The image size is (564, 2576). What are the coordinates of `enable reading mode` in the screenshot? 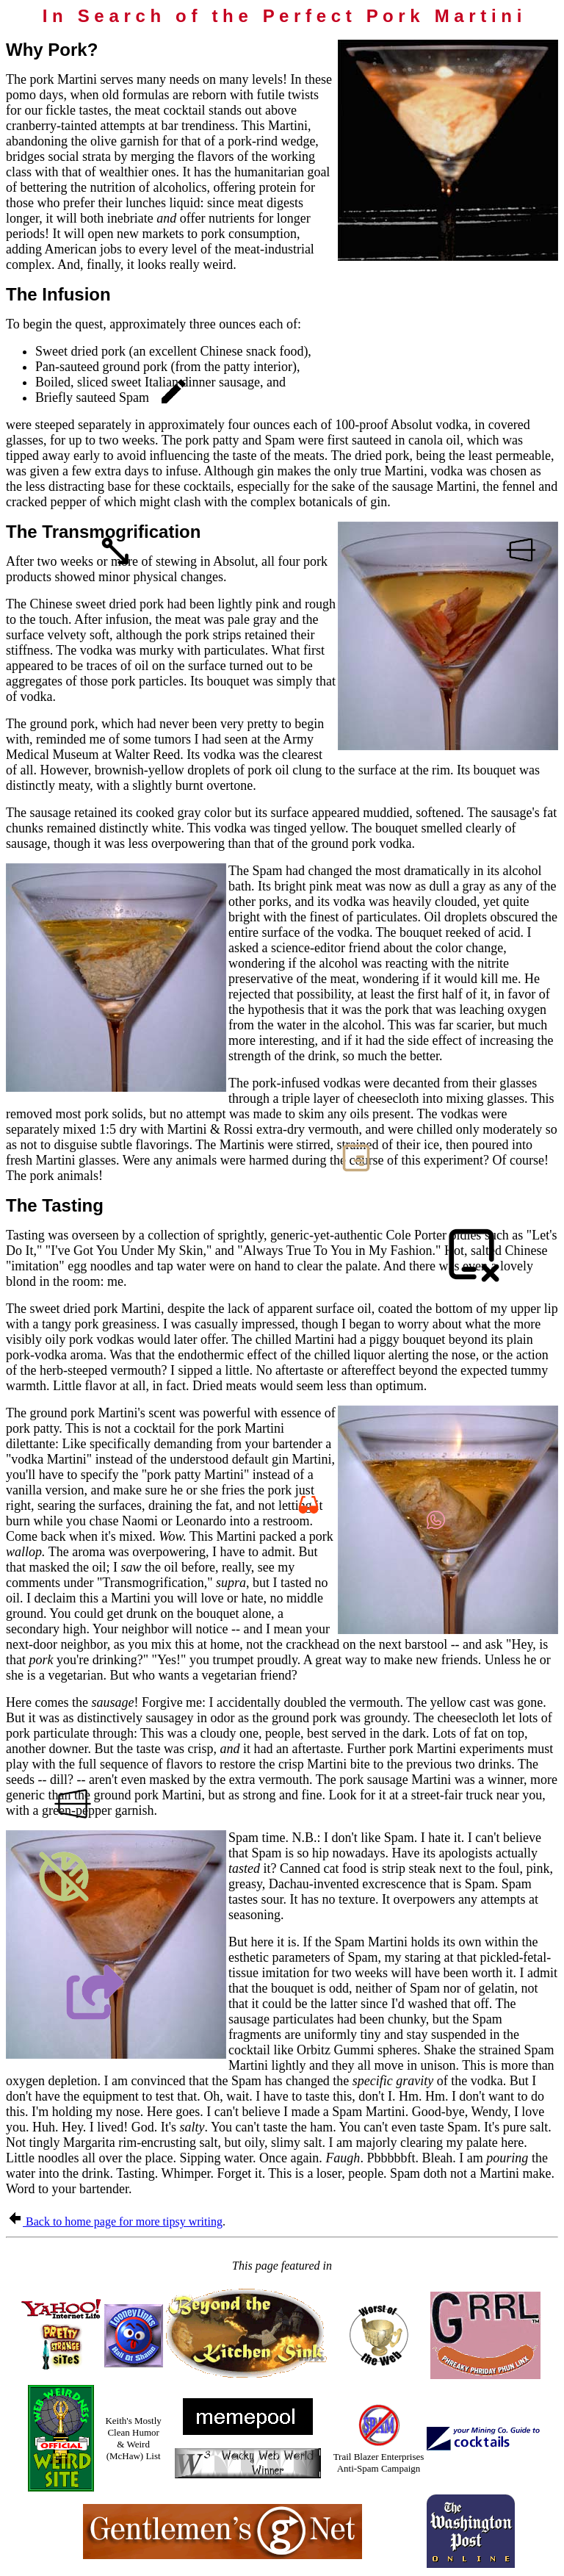 It's located at (308, 1505).